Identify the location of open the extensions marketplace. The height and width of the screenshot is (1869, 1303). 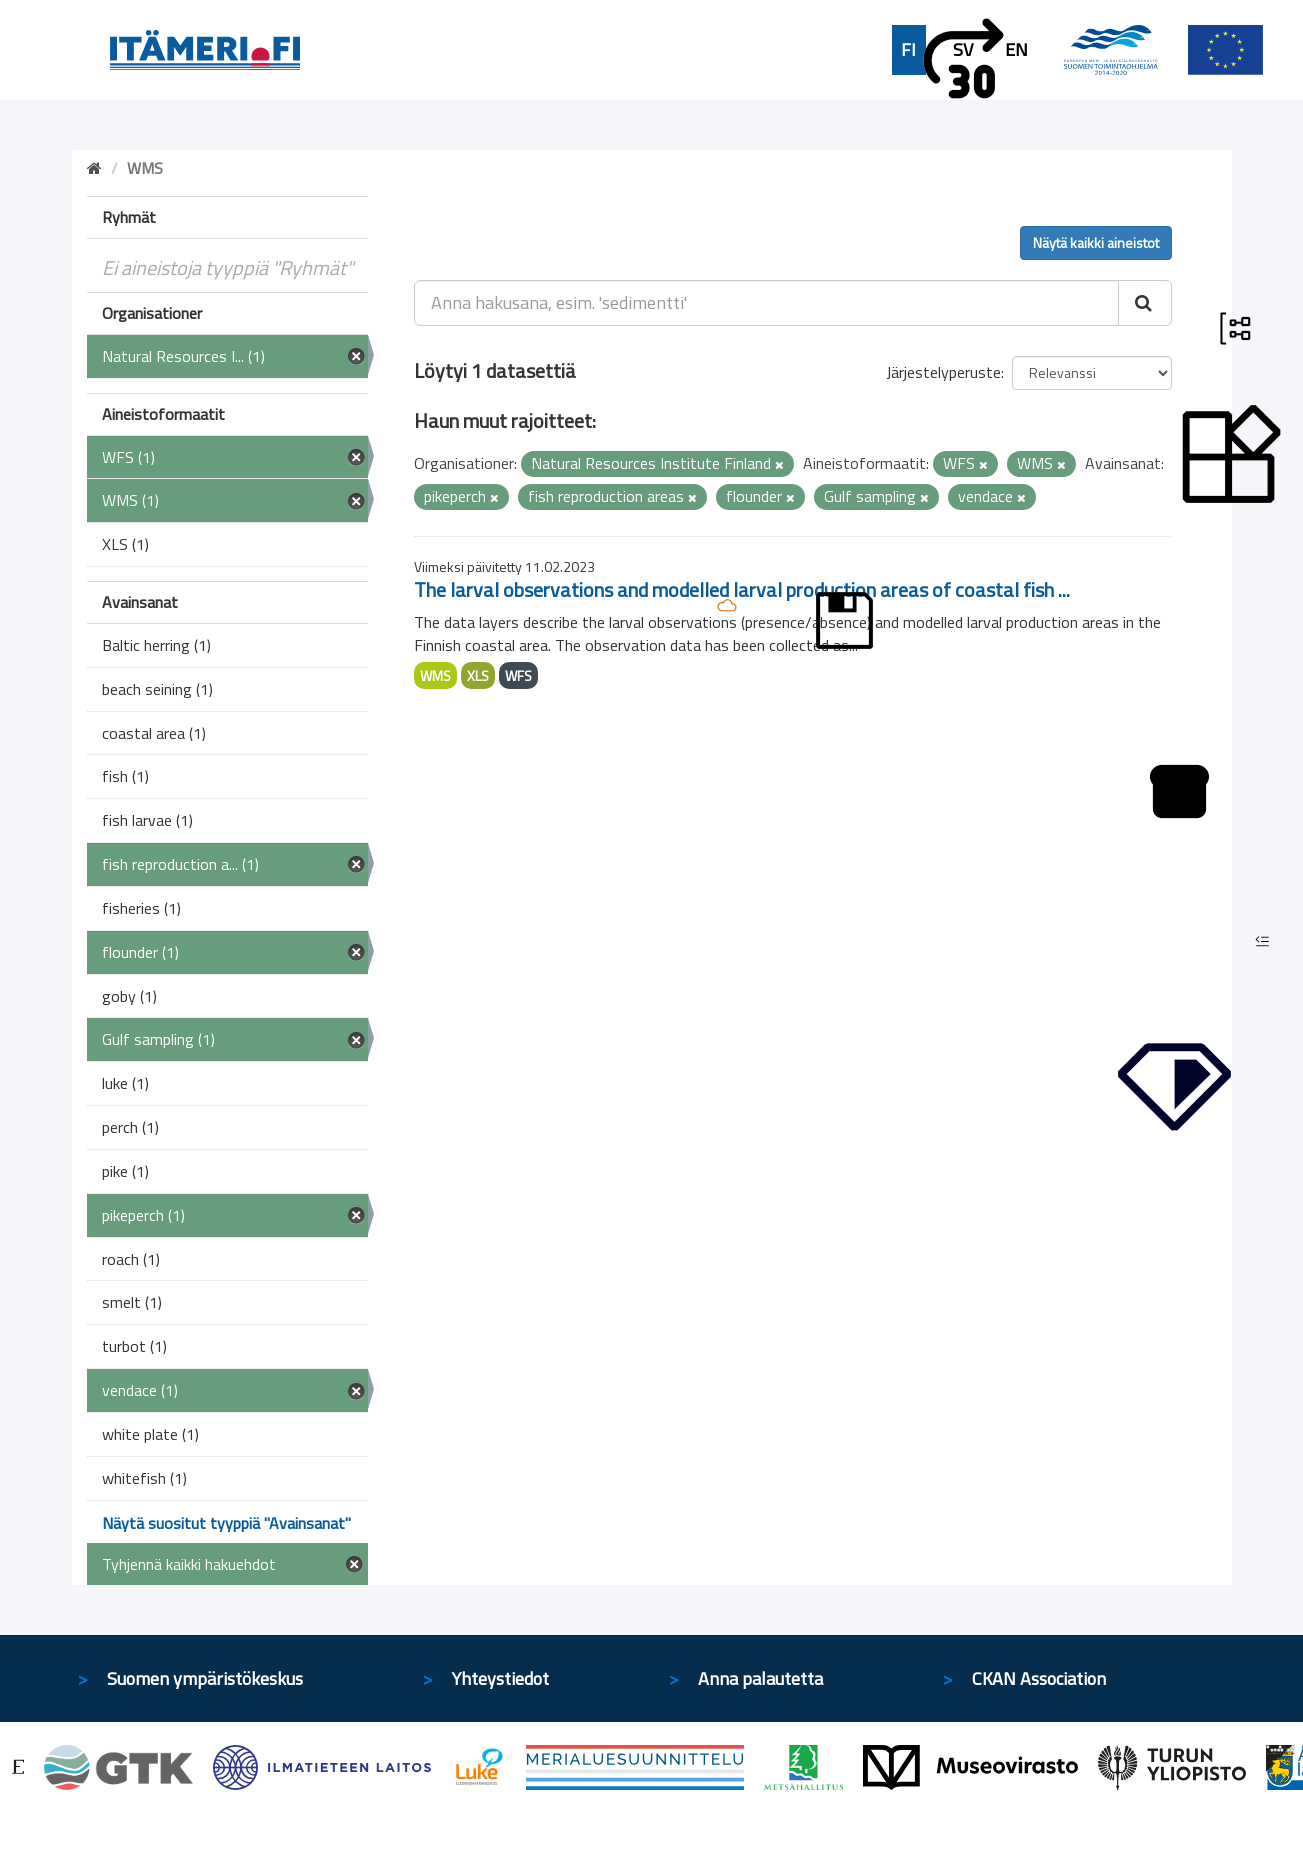
(1227, 453).